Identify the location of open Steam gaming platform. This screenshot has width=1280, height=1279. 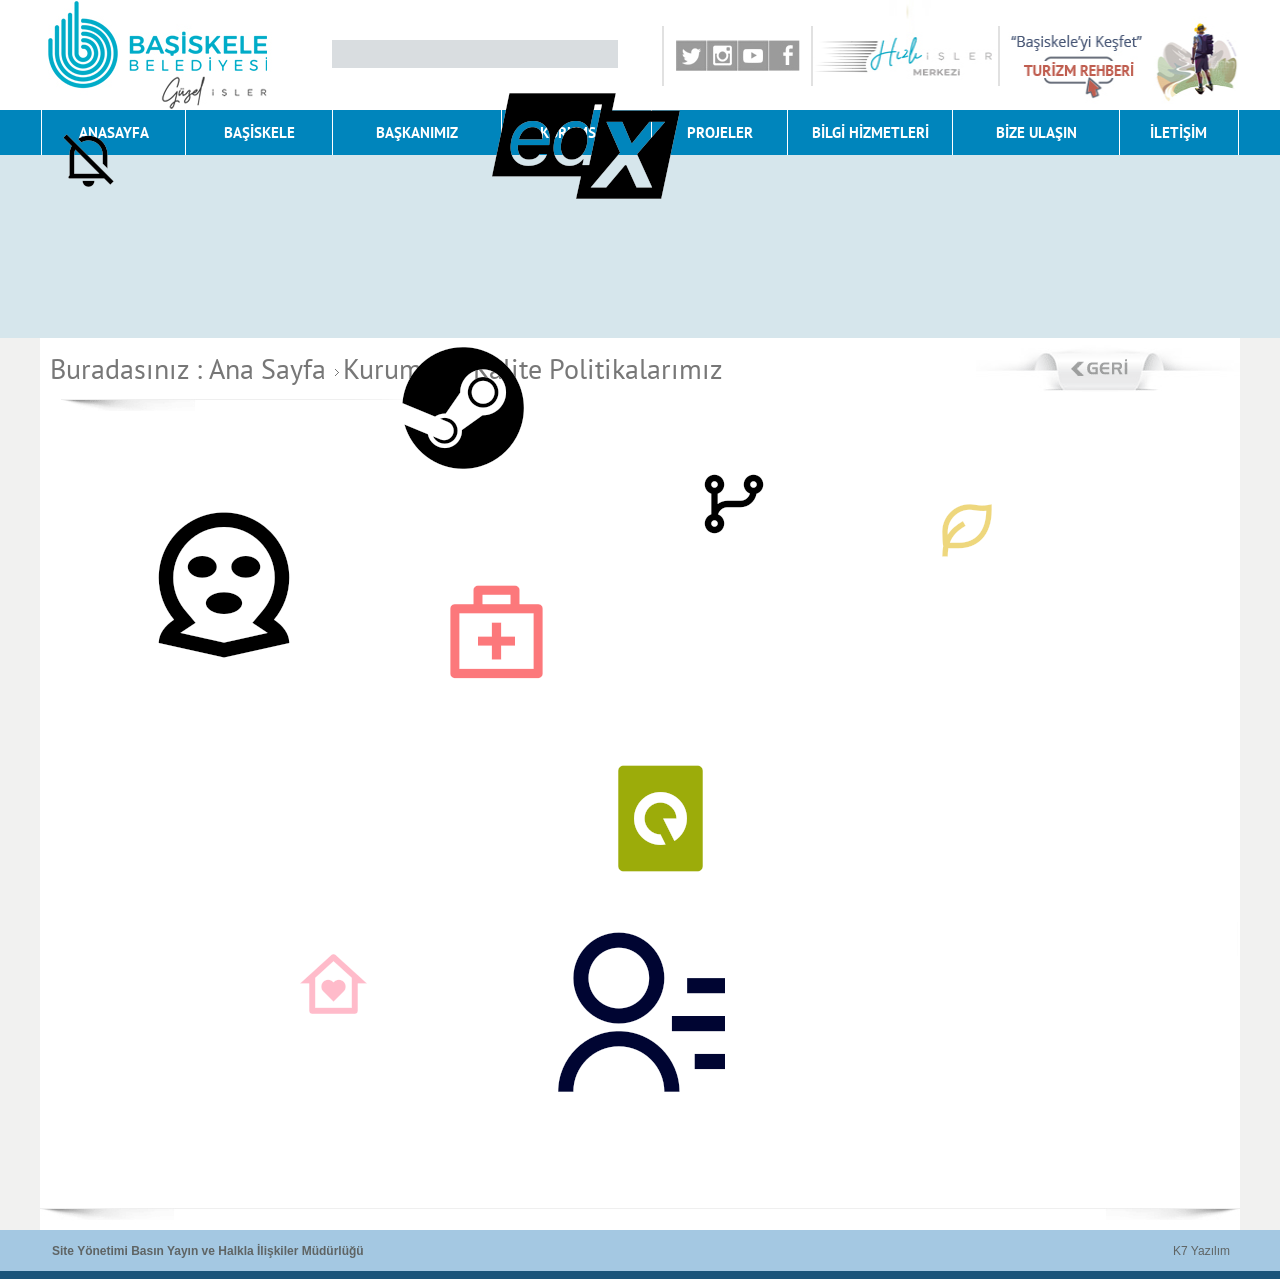
(463, 408).